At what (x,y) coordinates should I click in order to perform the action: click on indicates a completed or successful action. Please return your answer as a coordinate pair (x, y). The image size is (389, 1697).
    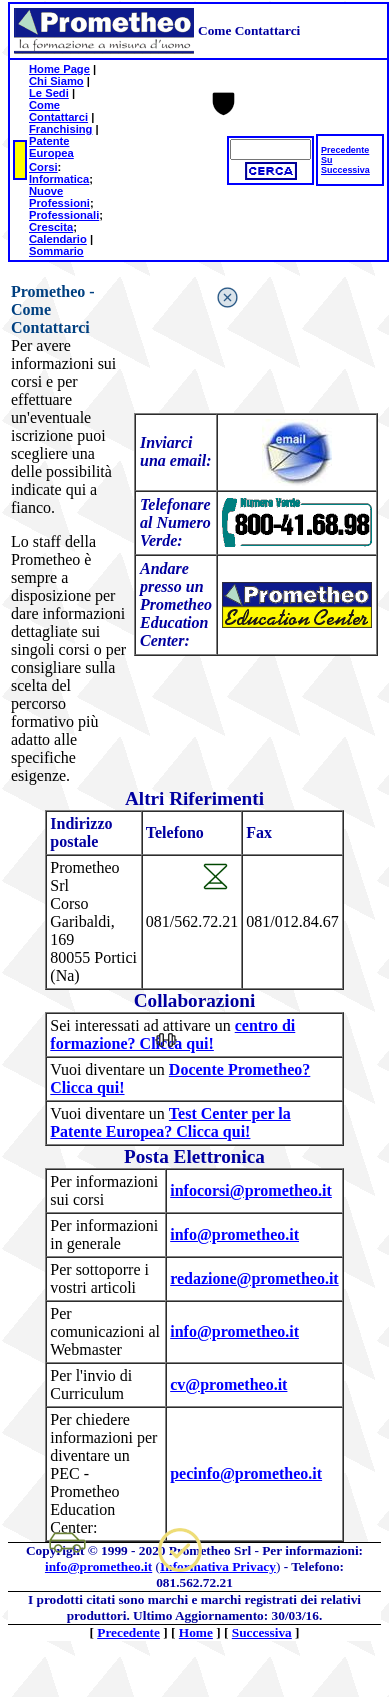
    Looking at the image, I should click on (180, 1550).